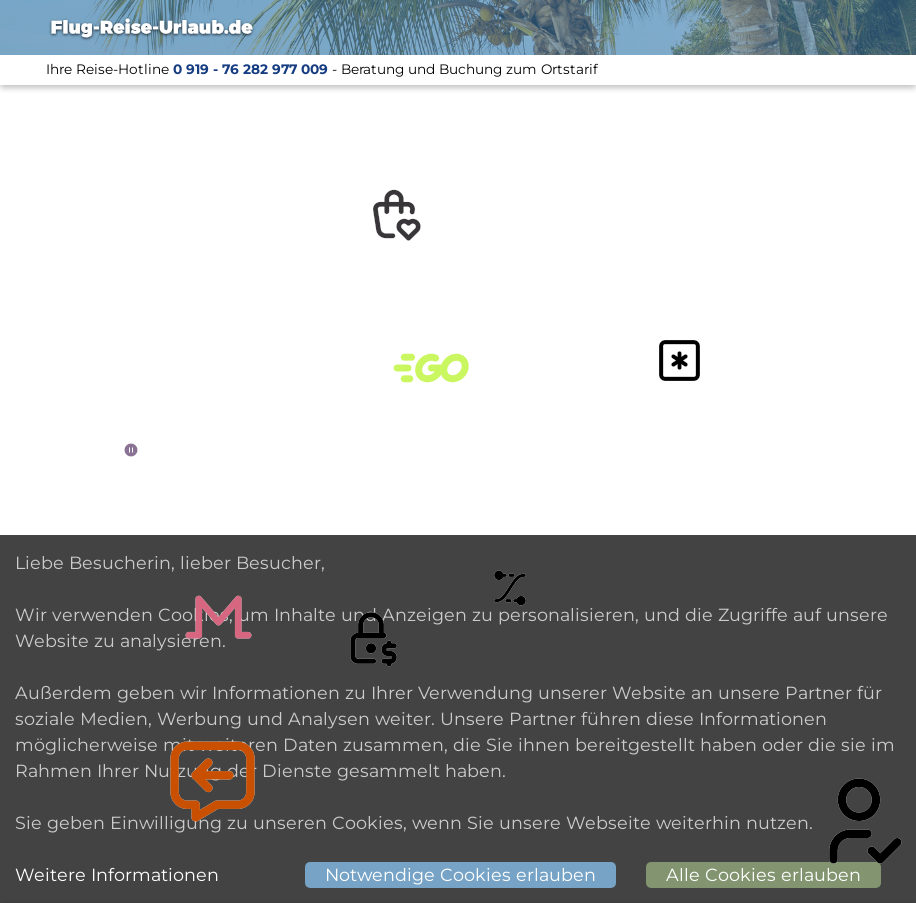 The height and width of the screenshot is (903, 916). Describe the element at coordinates (131, 450) in the screenshot. I see `pause media playback` at that location.